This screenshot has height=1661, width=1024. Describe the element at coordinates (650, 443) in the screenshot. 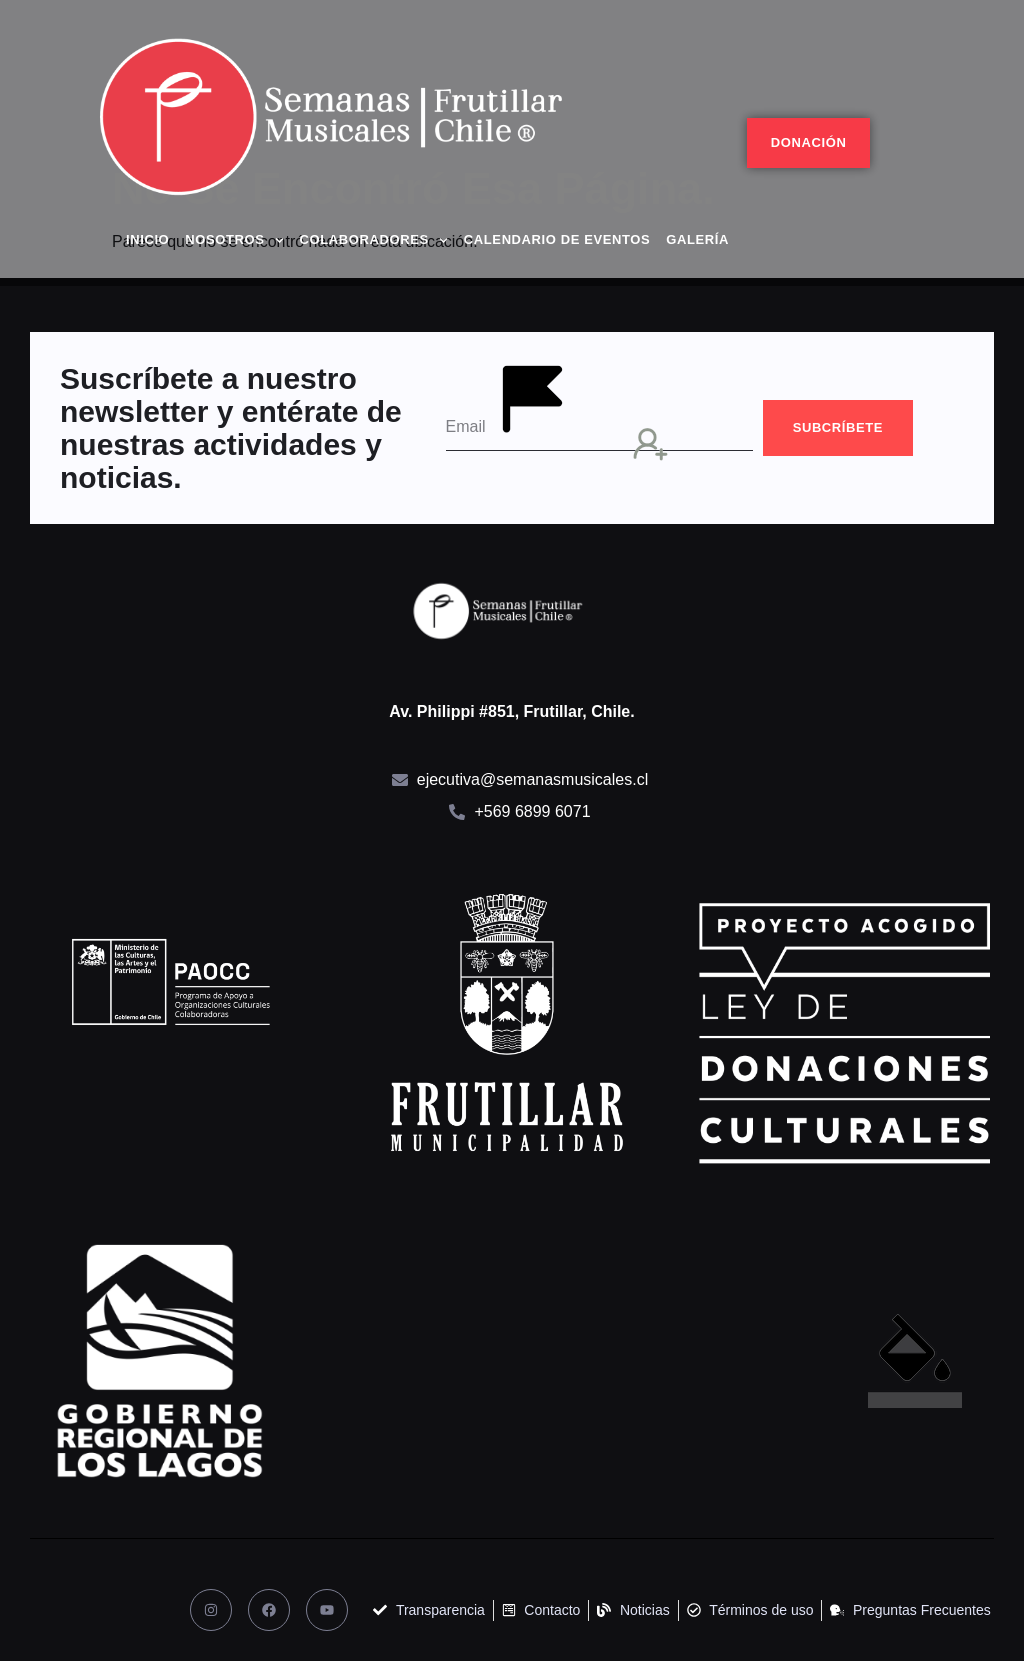

I see `add a new contact or friend` at that location.